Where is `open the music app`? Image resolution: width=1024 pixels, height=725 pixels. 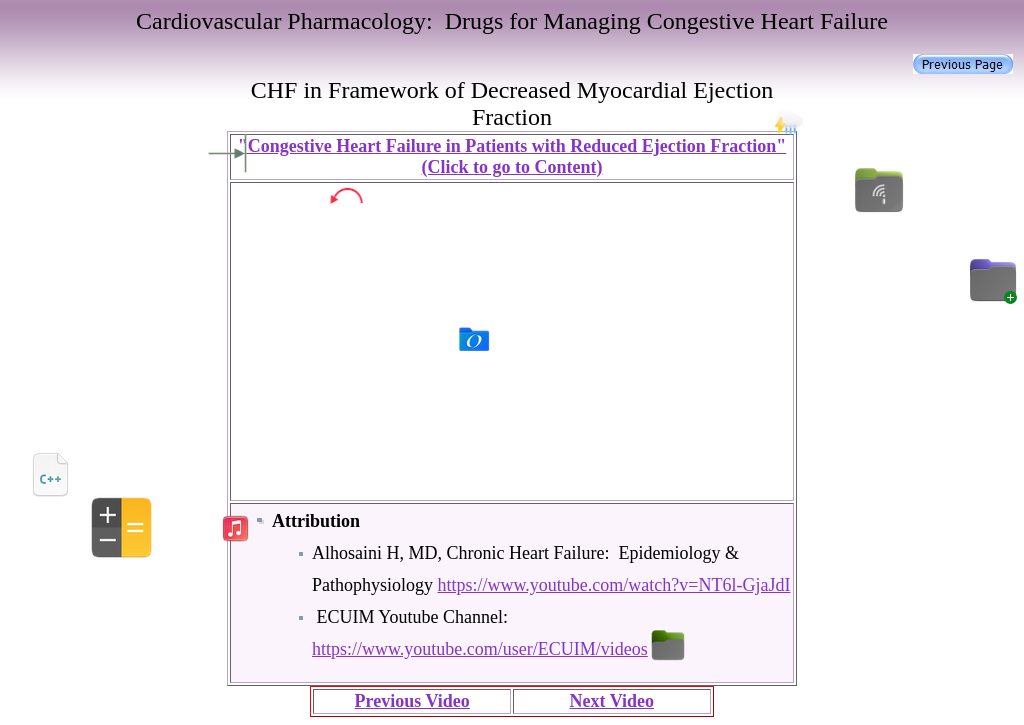 open the music app is located at coordinates (235, 528).